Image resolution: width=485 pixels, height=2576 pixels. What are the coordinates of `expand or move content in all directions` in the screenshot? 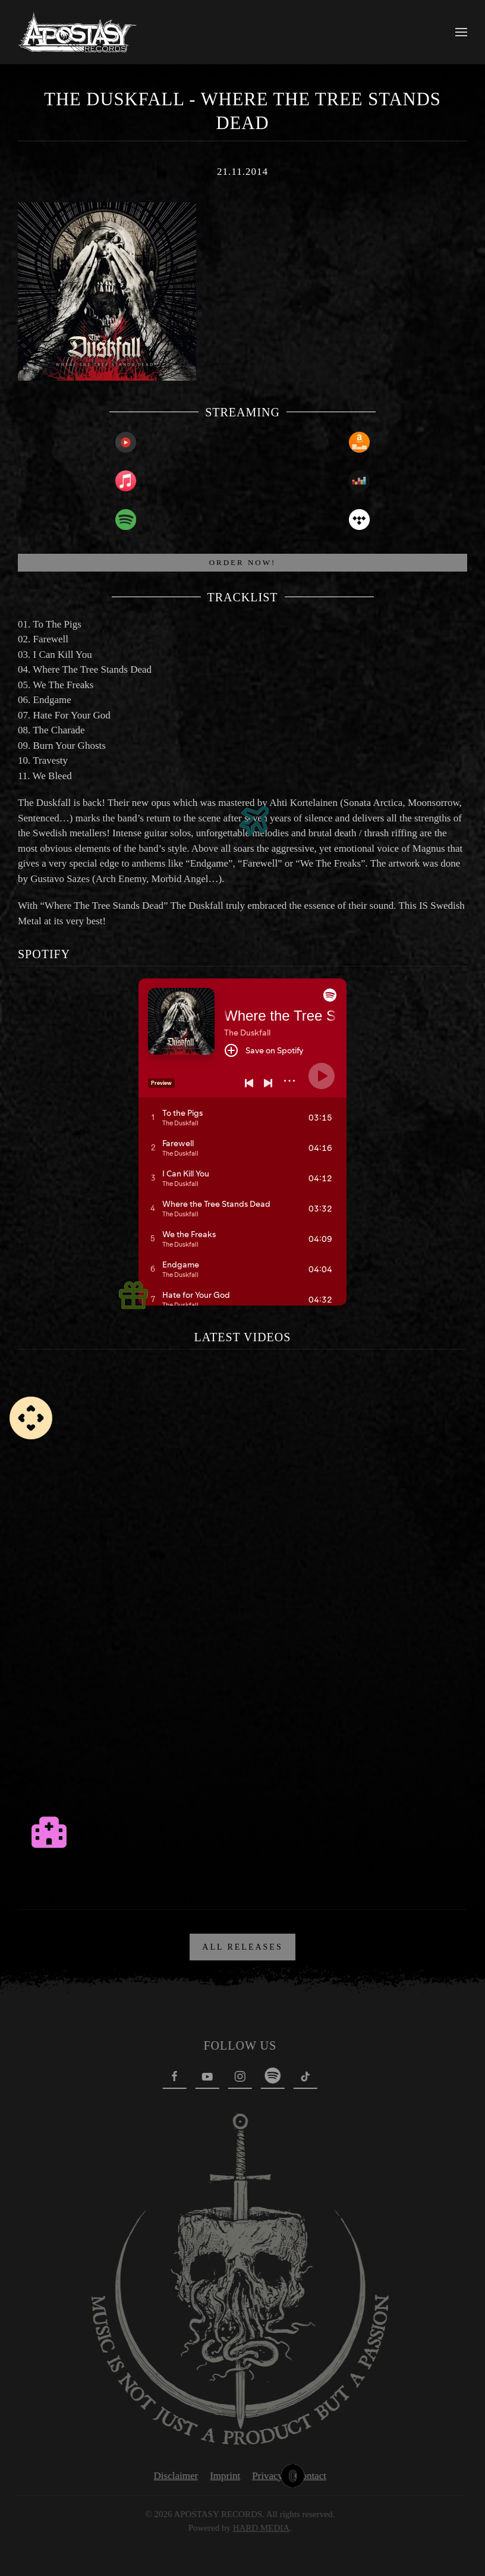 It's located at (31, 1418).